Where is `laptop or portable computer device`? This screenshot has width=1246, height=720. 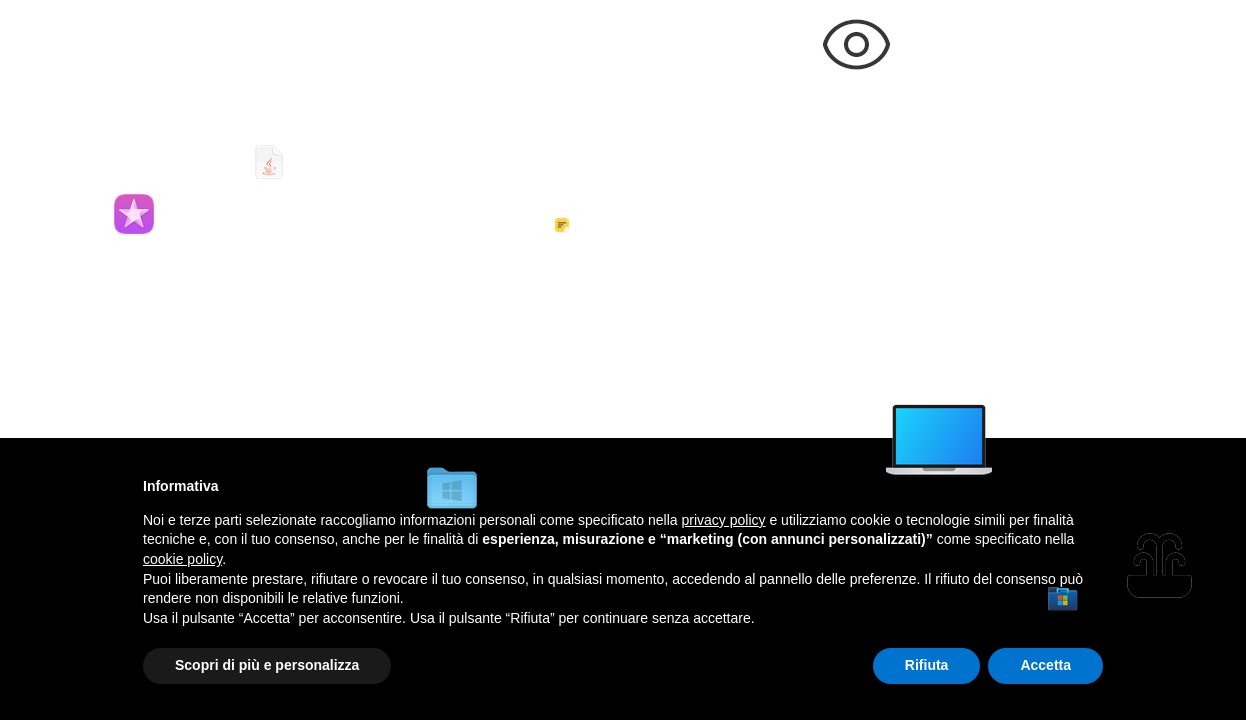
laptop or portable computer device is located at coordinates (939, 438).